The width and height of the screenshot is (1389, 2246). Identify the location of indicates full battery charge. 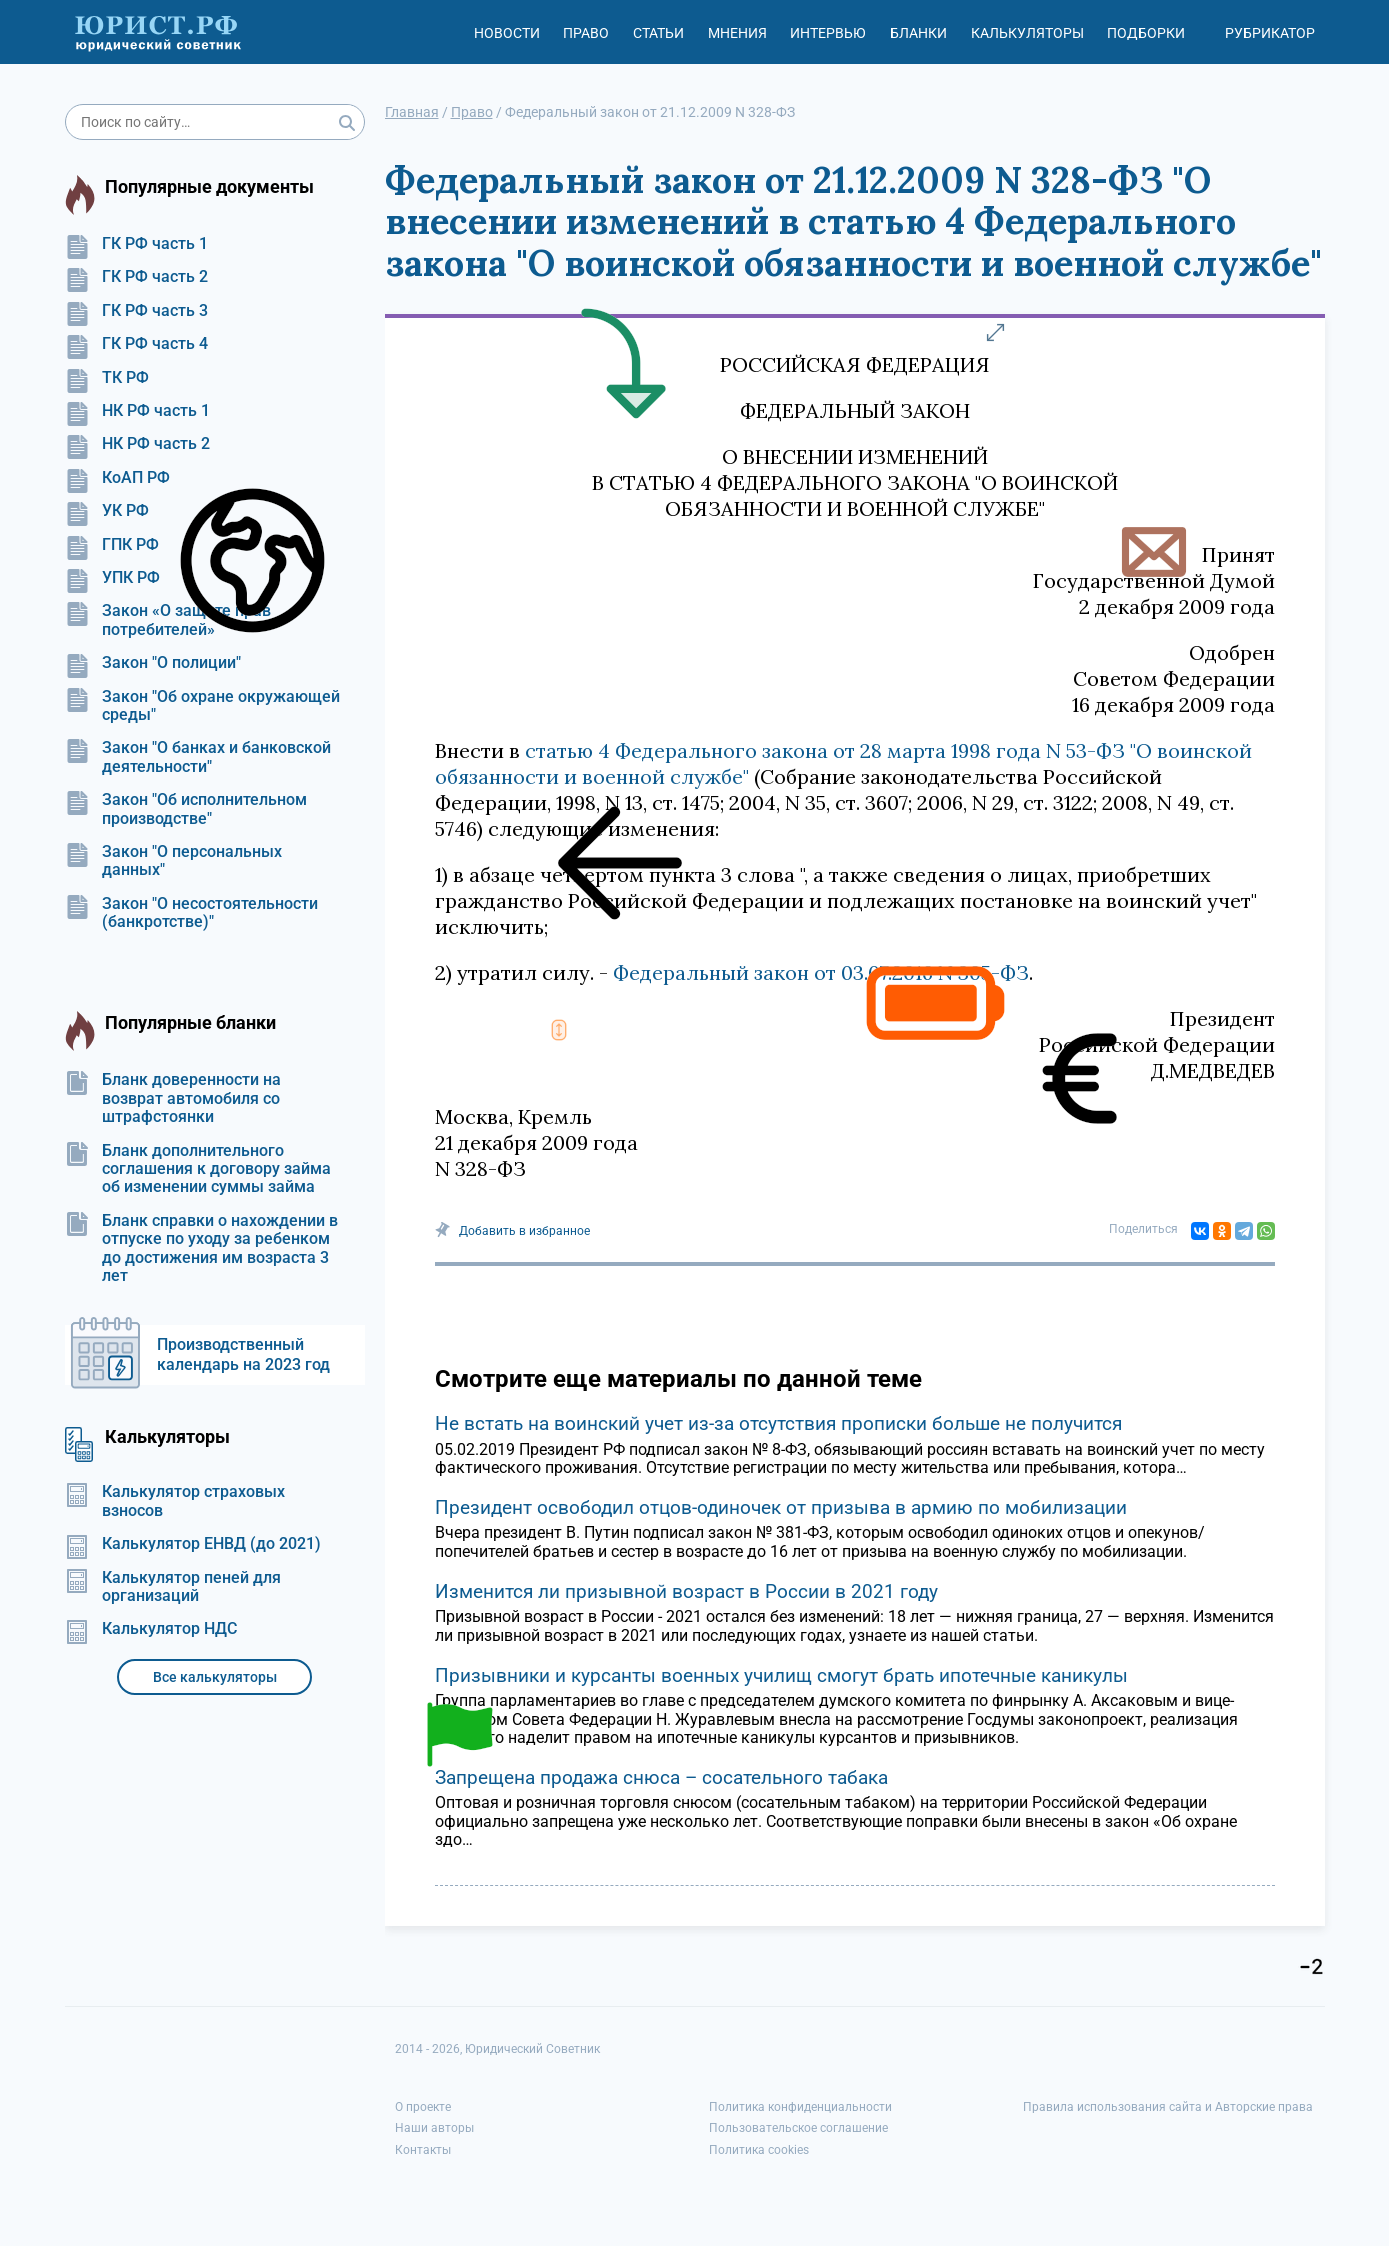
(935, 998).